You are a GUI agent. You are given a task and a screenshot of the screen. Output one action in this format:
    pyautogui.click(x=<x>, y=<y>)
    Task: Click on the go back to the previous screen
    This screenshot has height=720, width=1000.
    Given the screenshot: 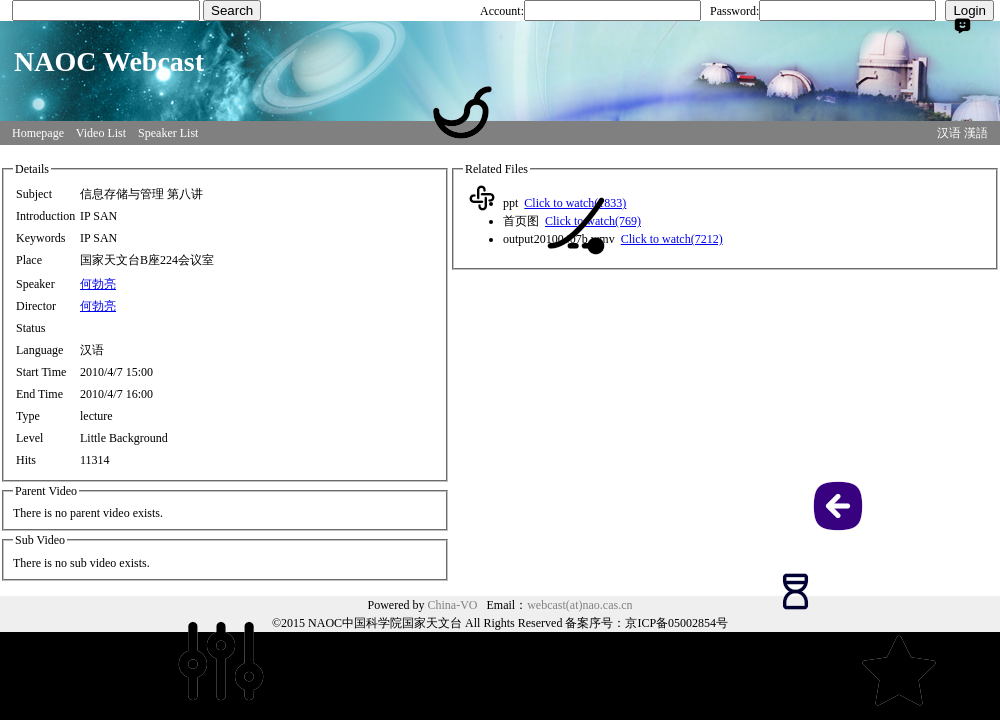 What is the action you would take?
    pyautogui.click(x=838, y=506)
    